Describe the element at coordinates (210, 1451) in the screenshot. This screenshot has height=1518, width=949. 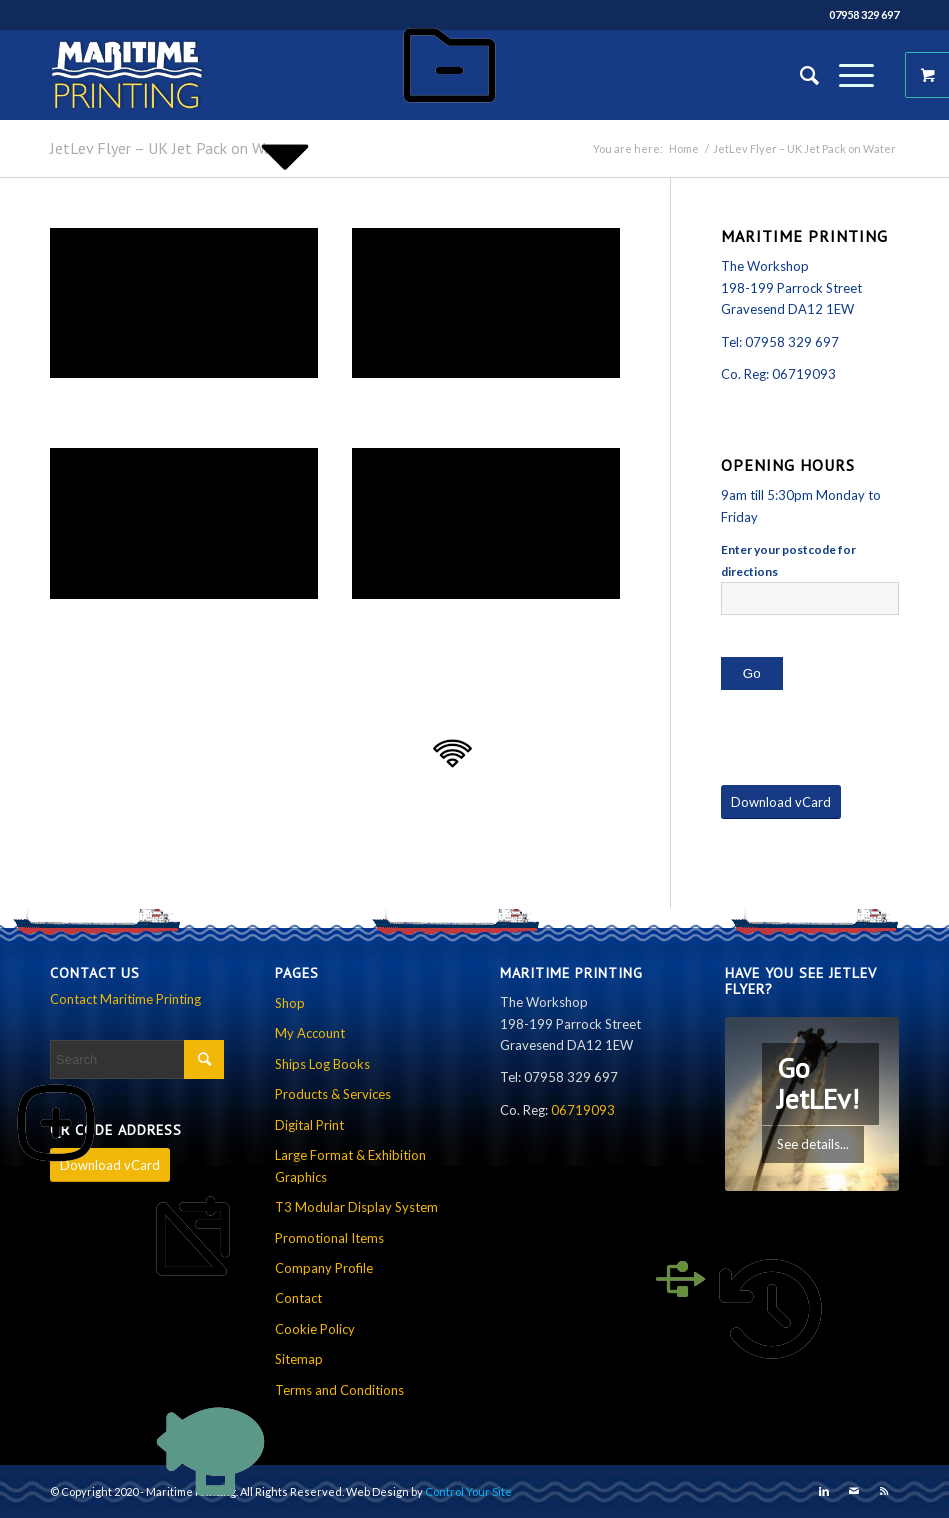
I see `access airship or blimp travel options` at that location.